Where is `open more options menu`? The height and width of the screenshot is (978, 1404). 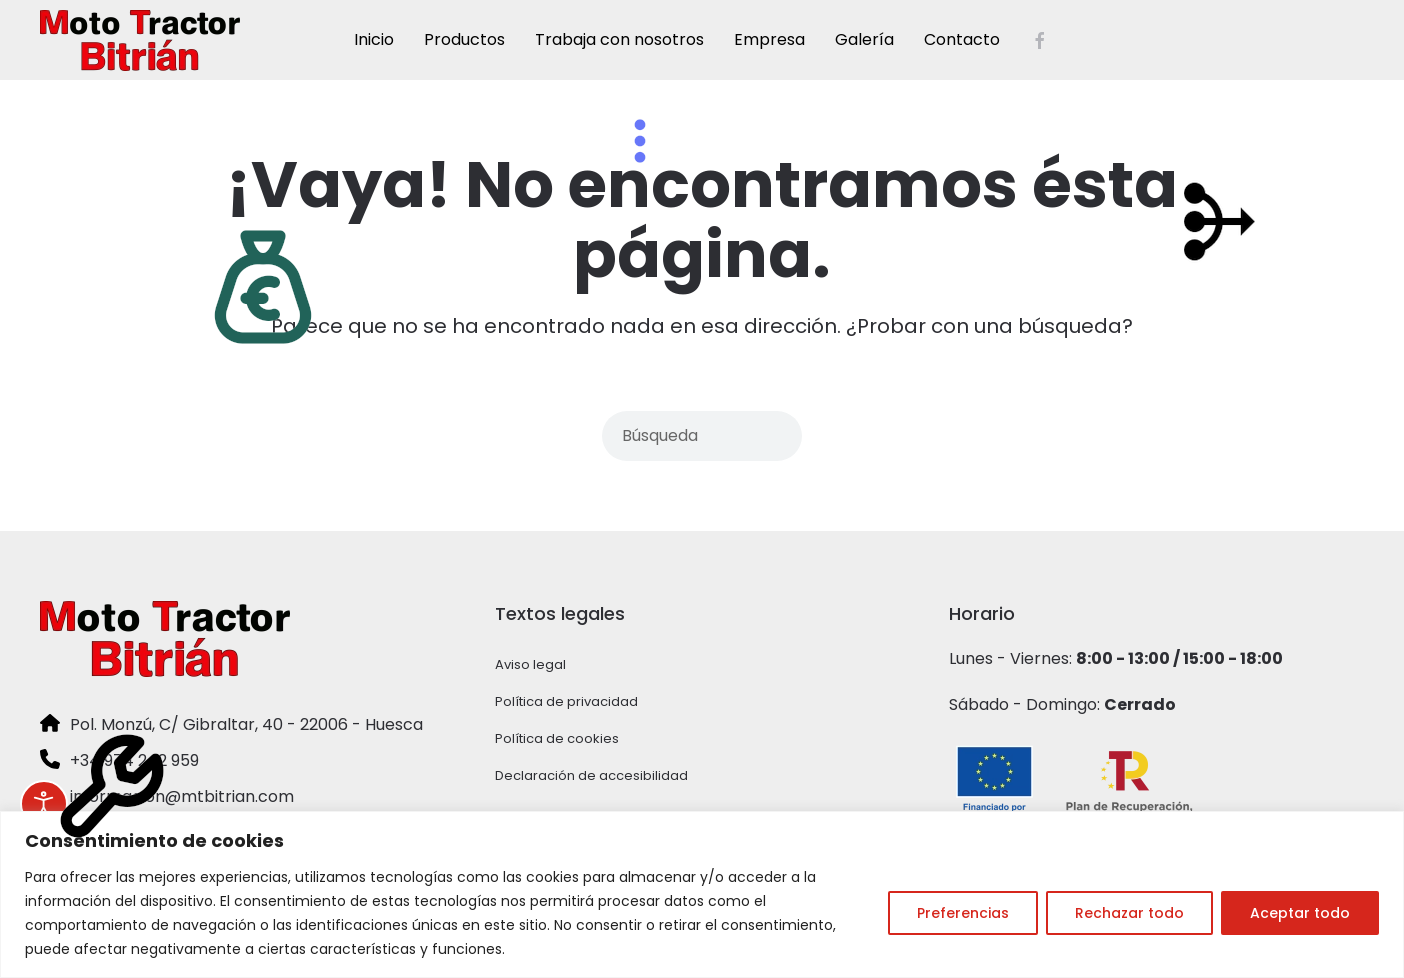 open more options menu is located at coordinates (640, 141).